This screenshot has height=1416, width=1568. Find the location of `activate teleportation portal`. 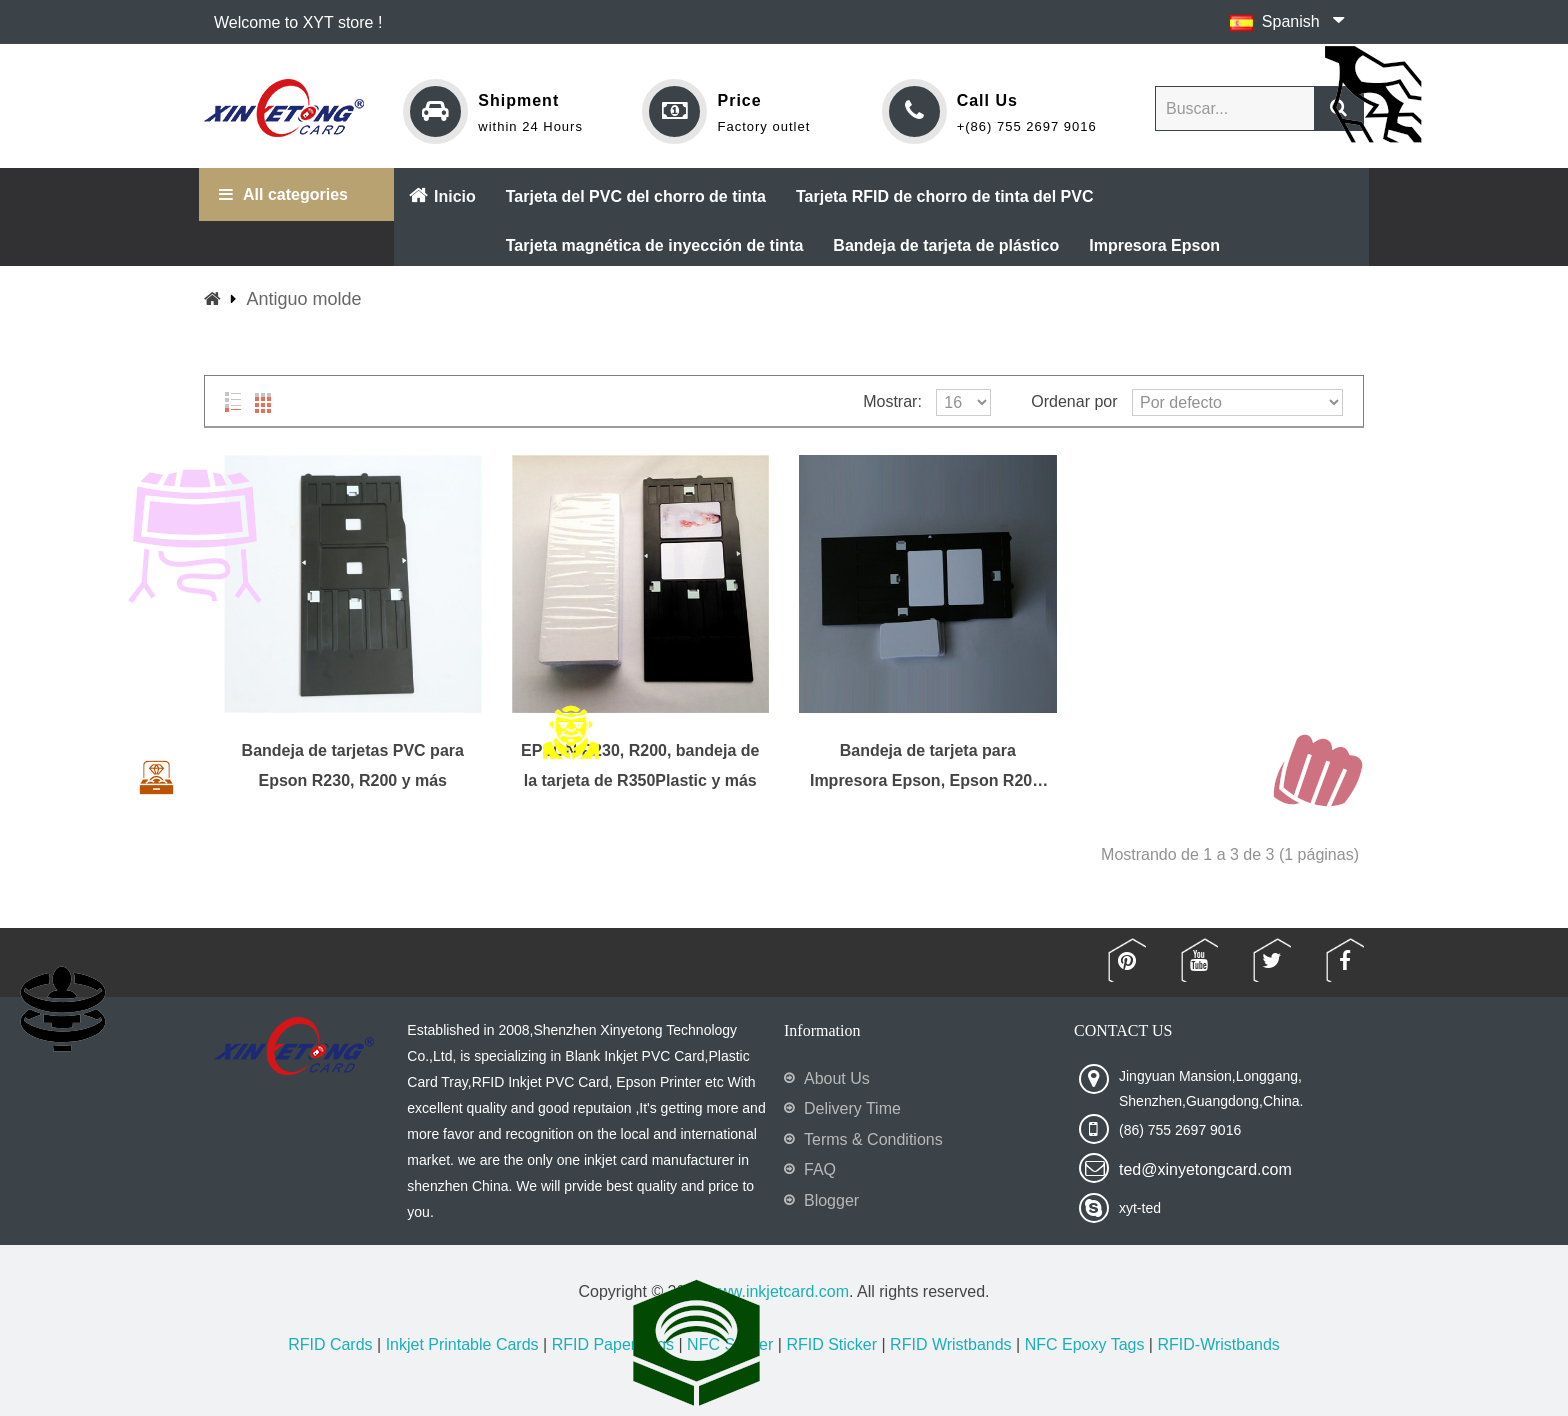

activate teleportation portal is located at coordinates (63, 1009).